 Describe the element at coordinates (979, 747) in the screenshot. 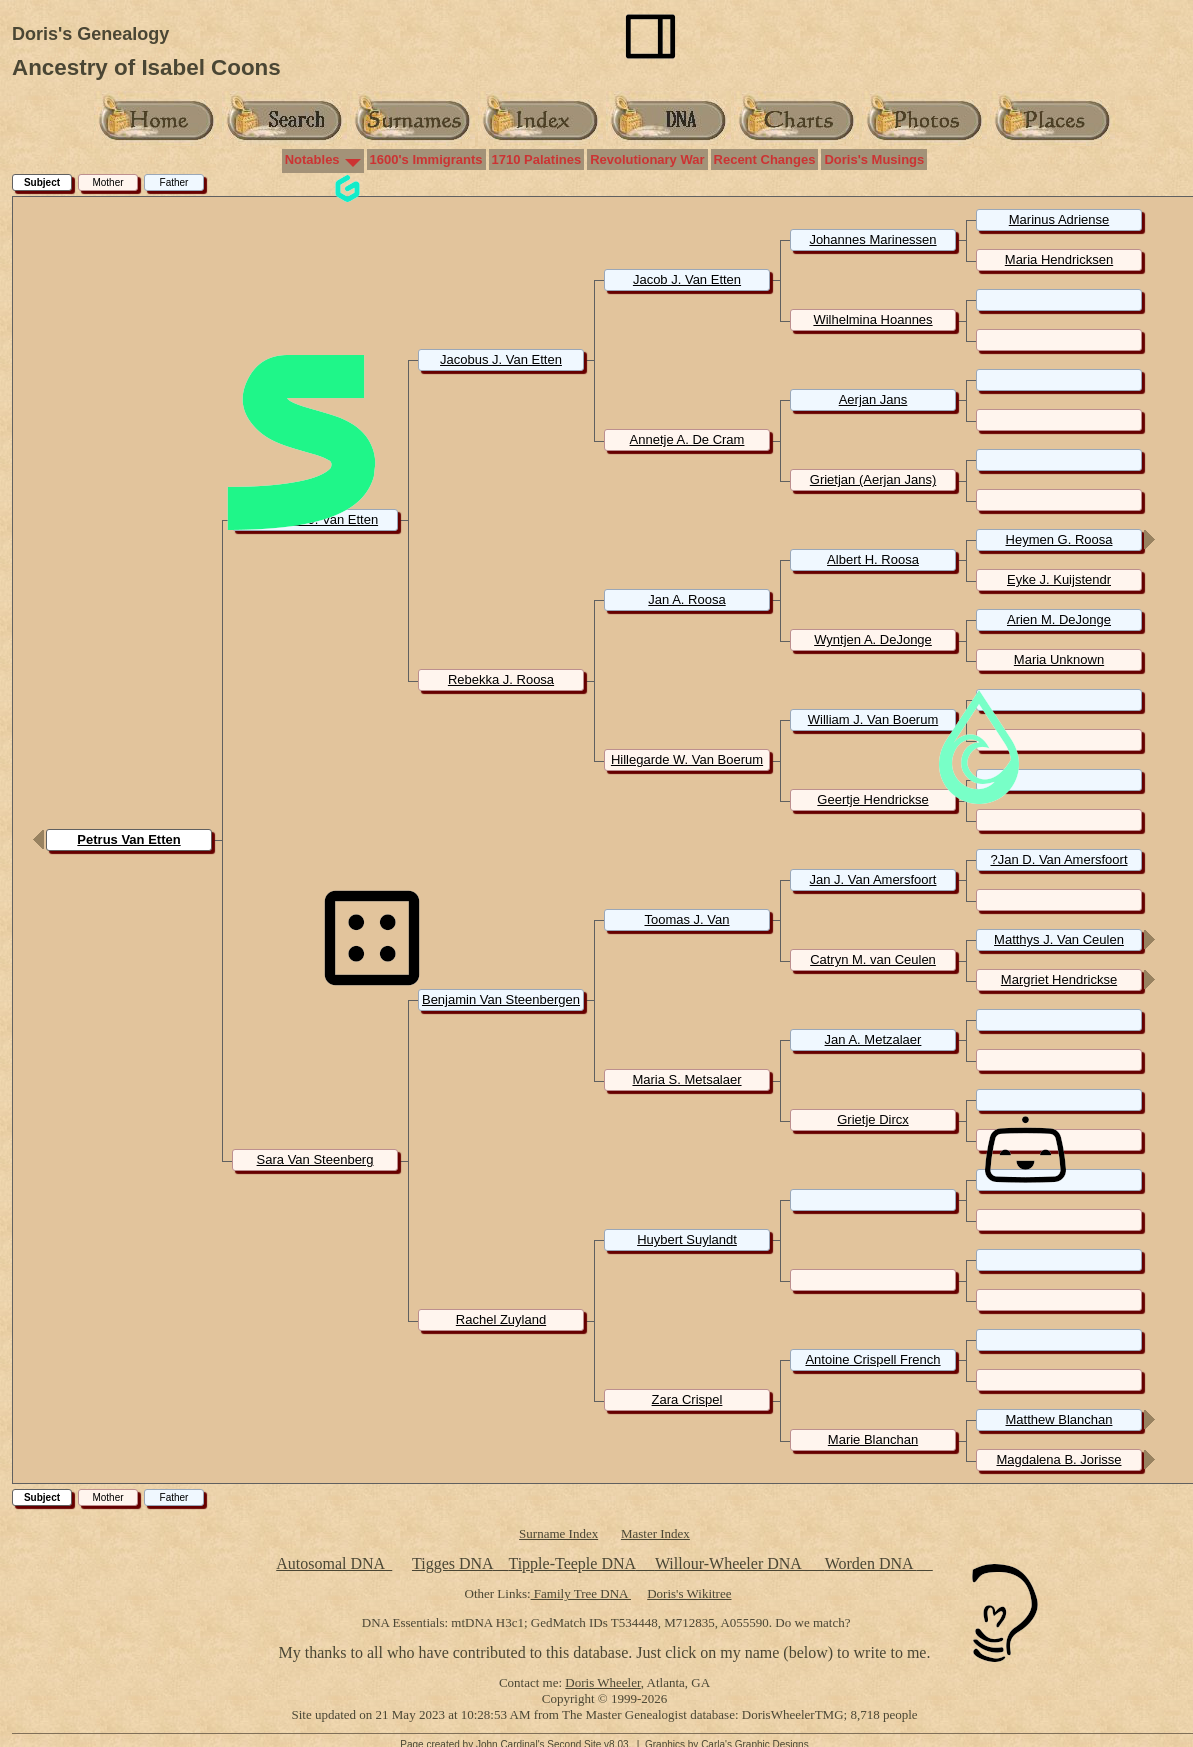

I see `open deluge torrent client` at that location.